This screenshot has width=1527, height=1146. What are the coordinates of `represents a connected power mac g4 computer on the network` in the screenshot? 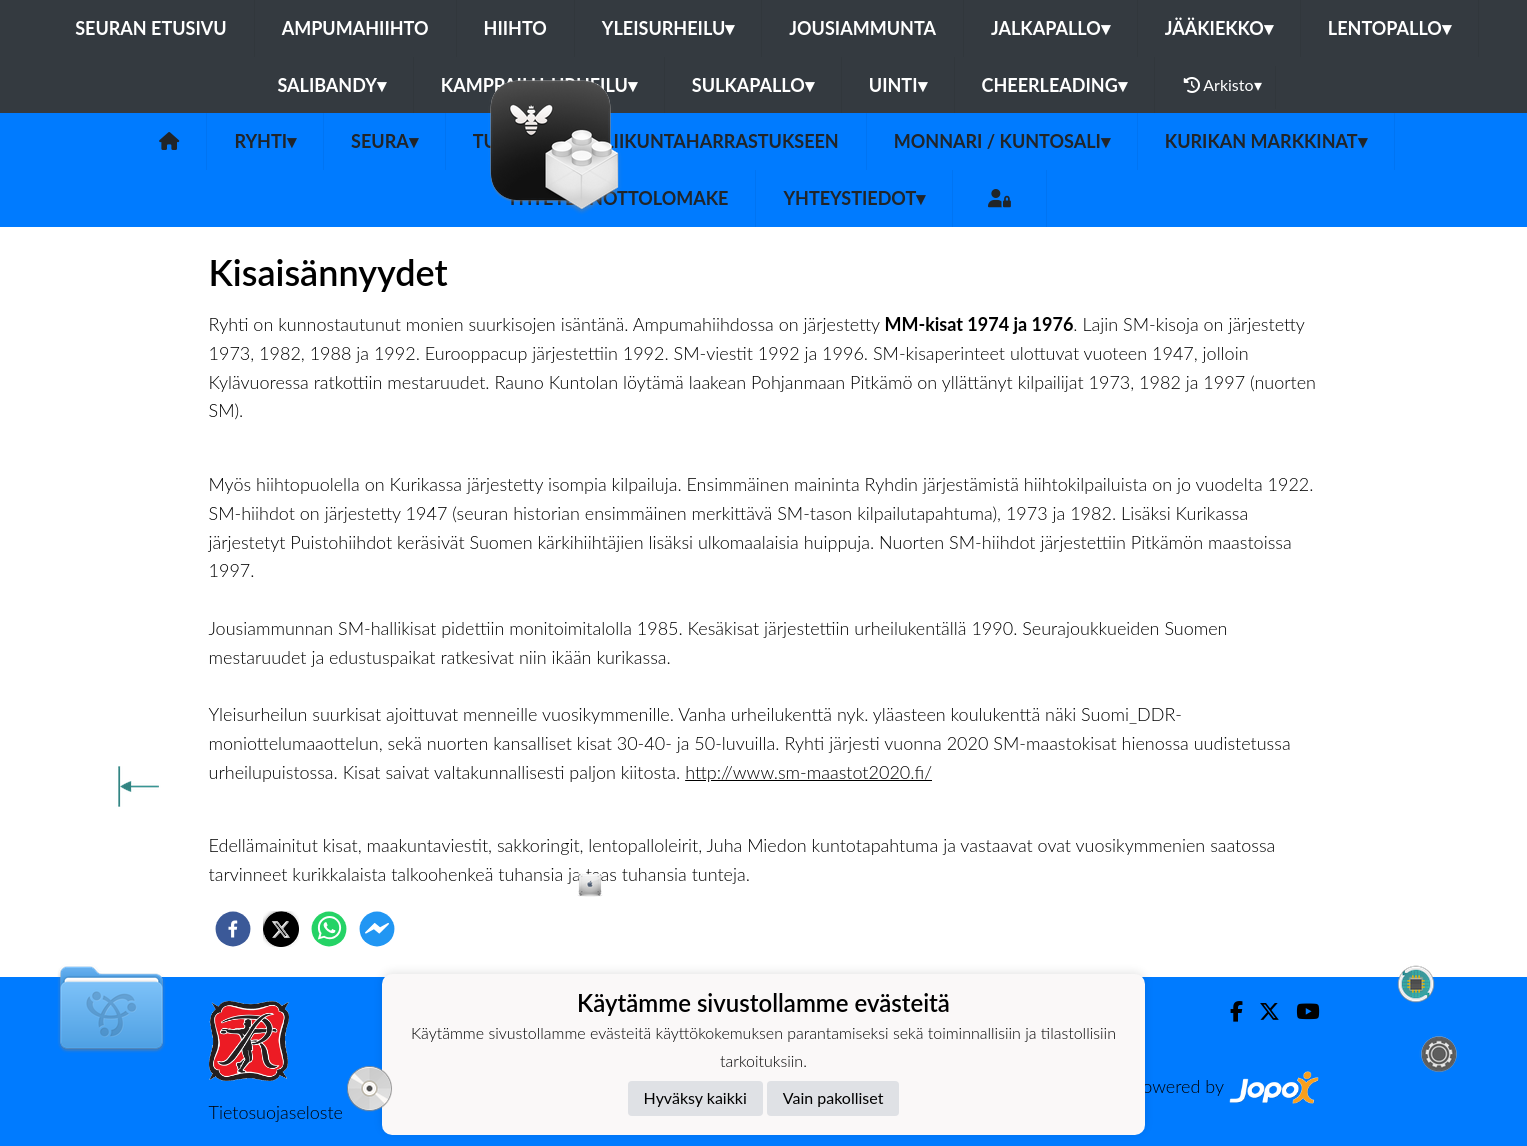 It's located at (590, 884).